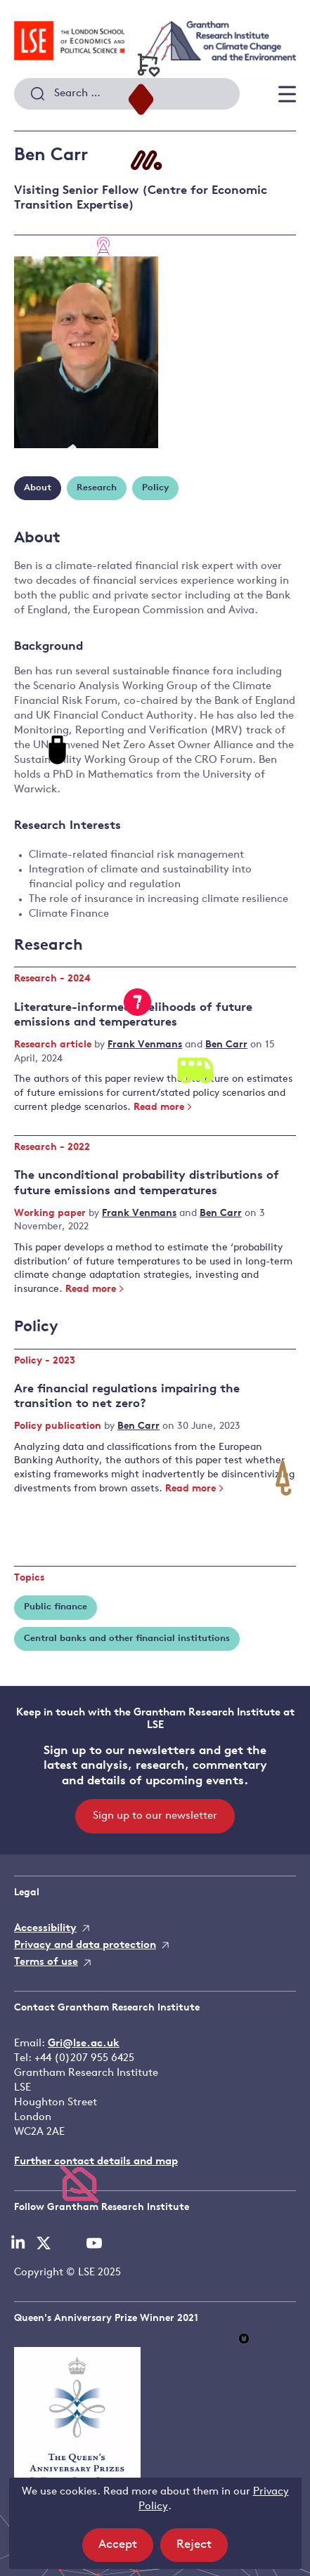 The image size is (310, 2576). I want to click on smart home controls are disabled, so click(79, 2184).